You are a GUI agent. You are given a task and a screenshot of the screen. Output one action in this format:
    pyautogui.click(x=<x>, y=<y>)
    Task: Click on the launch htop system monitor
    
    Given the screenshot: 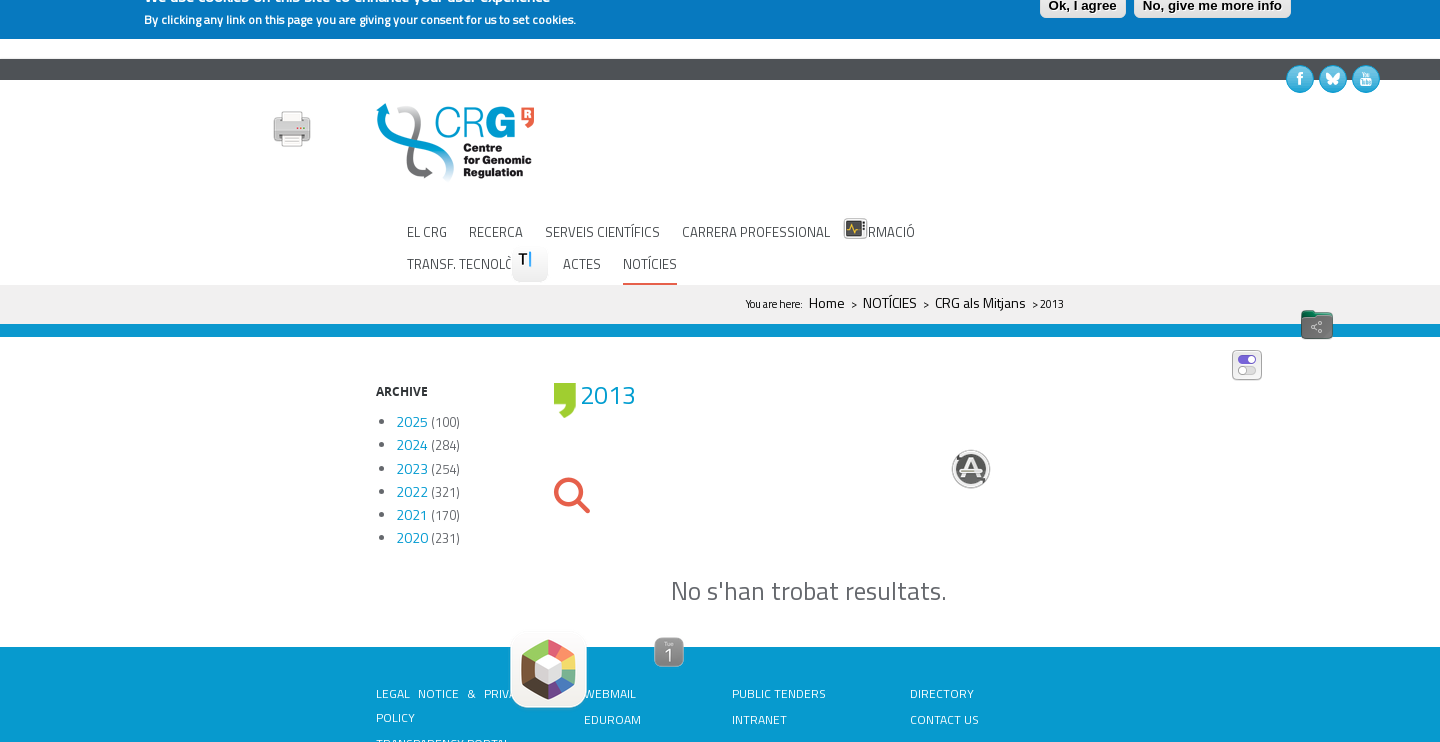 What is the action you would take?
    pyautogui.click(x=855, y=228)
    